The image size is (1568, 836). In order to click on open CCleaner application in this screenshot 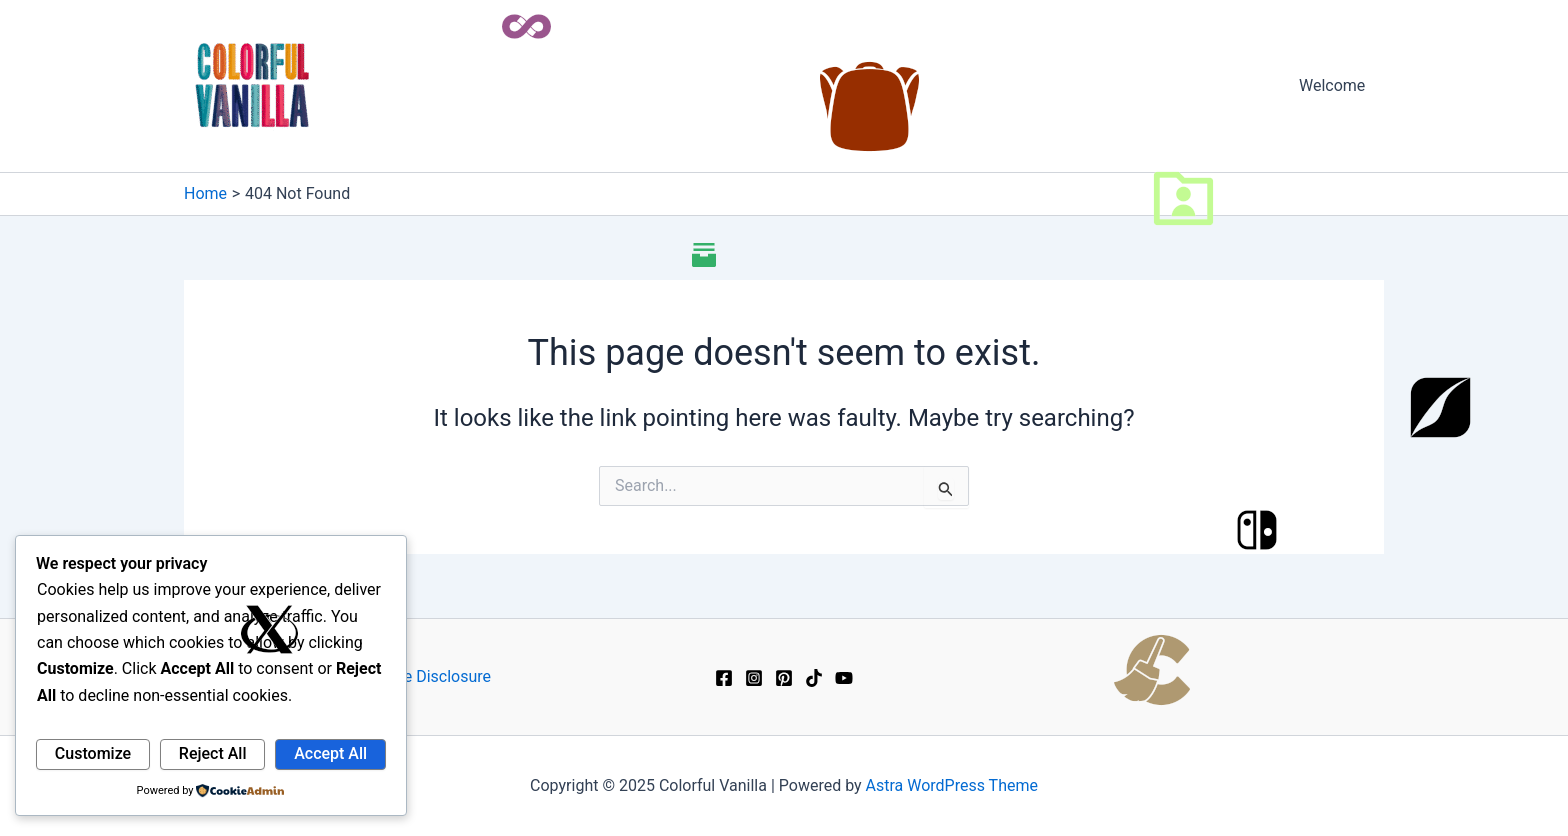, I will do `click(1152, 670)`.